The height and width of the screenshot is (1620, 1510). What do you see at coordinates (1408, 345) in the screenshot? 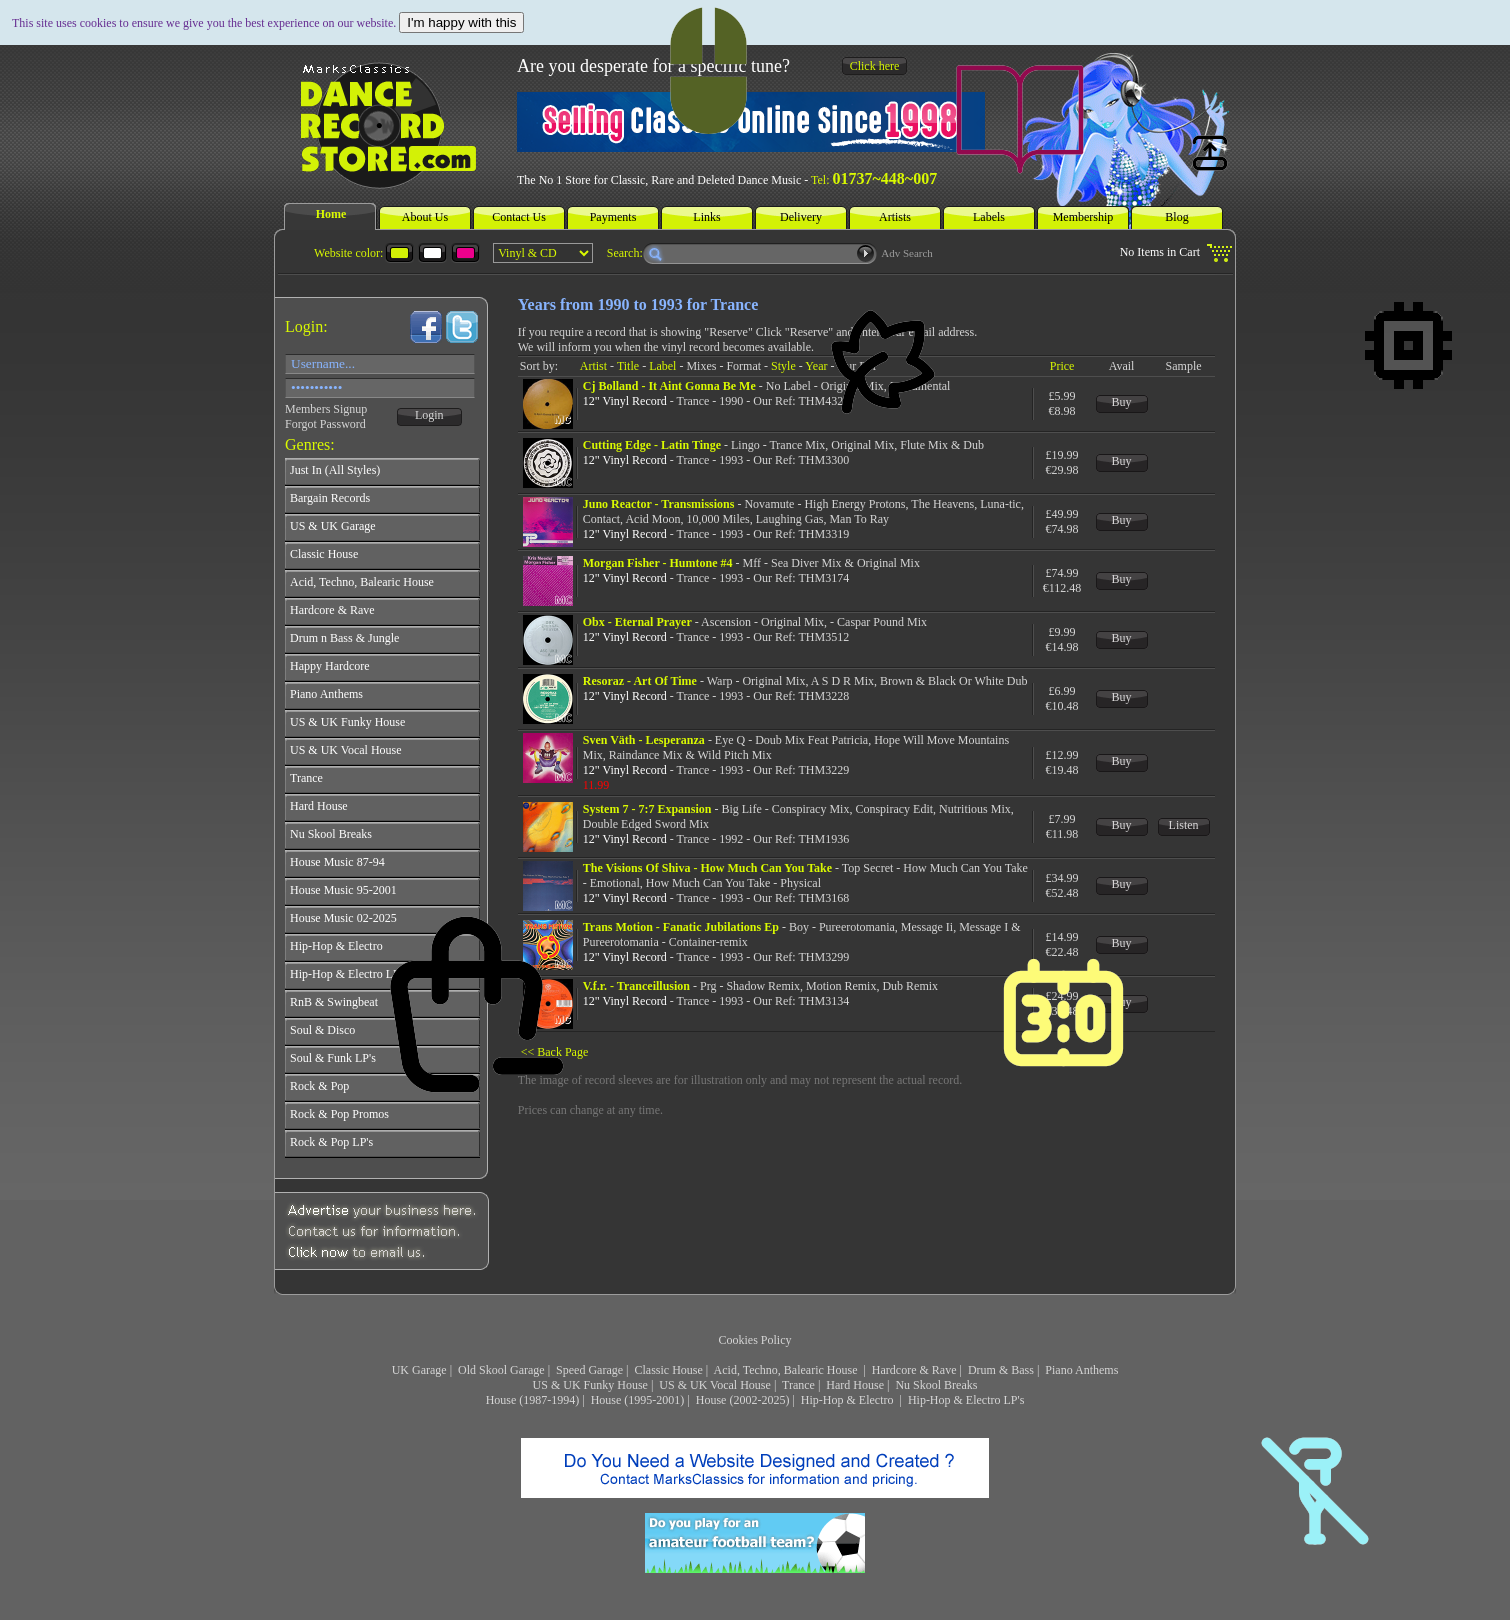
I see `view device memory or RAM usage` at bounding box center [1408, 345].